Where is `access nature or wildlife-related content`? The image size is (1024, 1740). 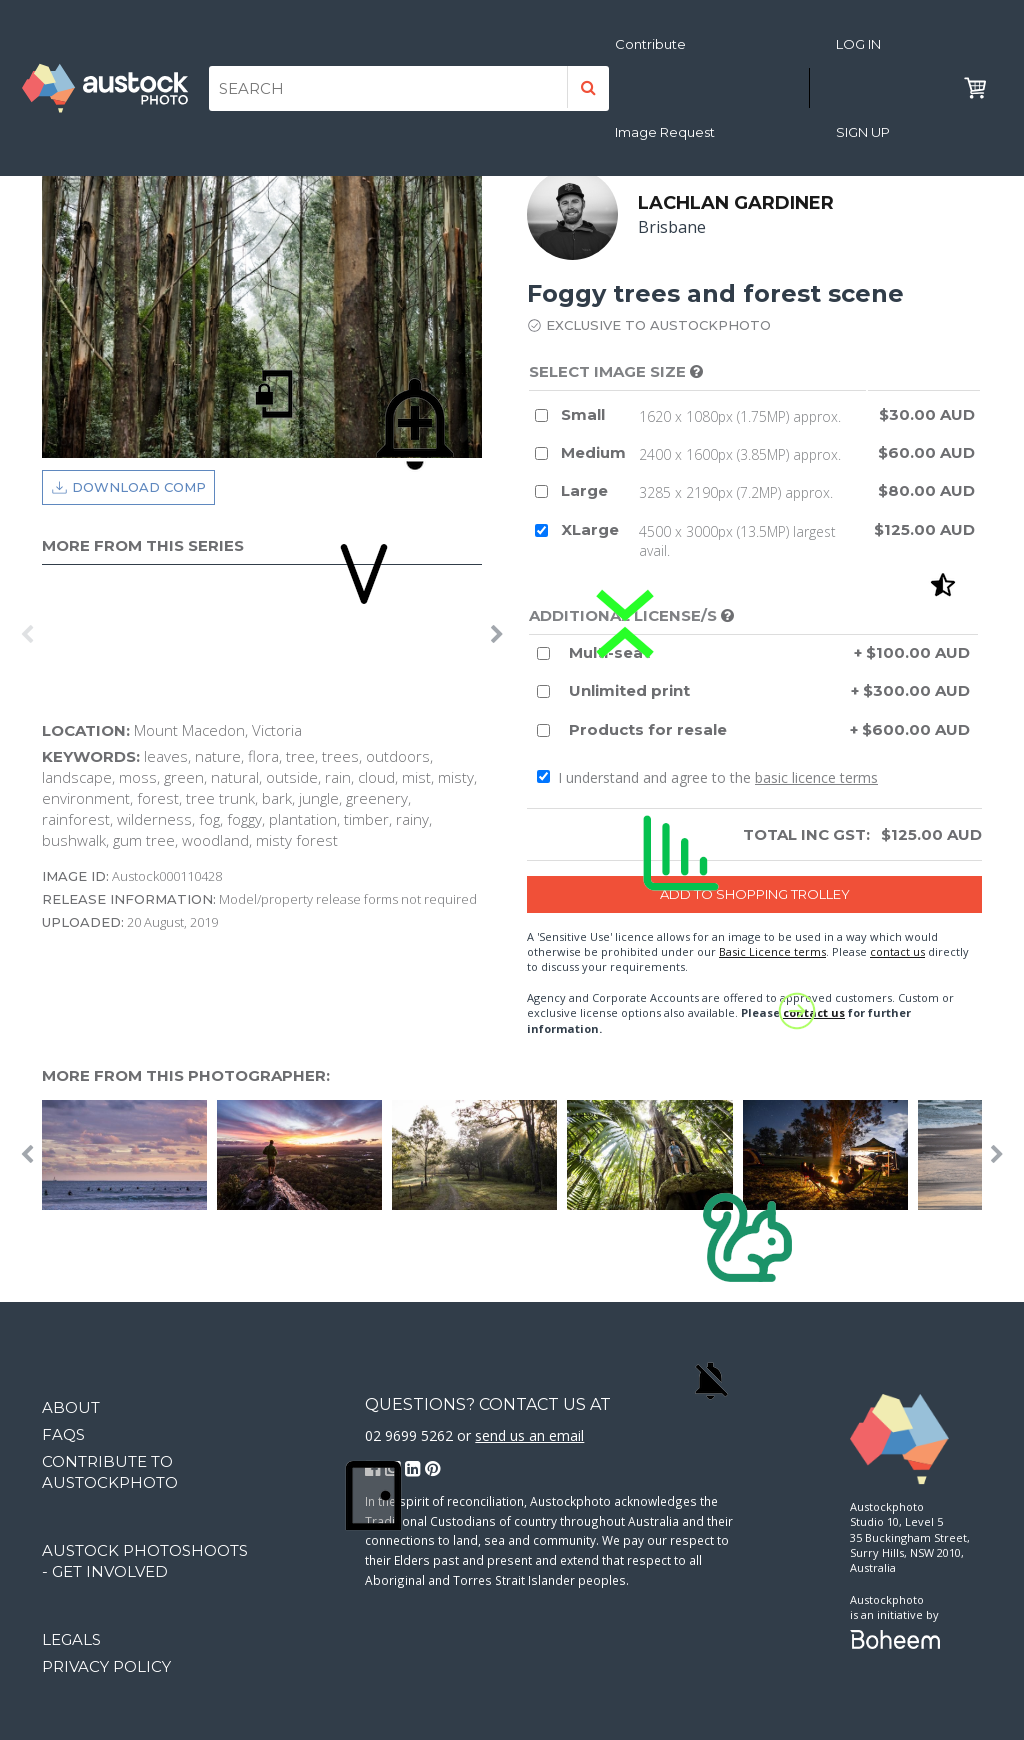 access nature or wildlife-related content is located at coordinates (747, 1237).